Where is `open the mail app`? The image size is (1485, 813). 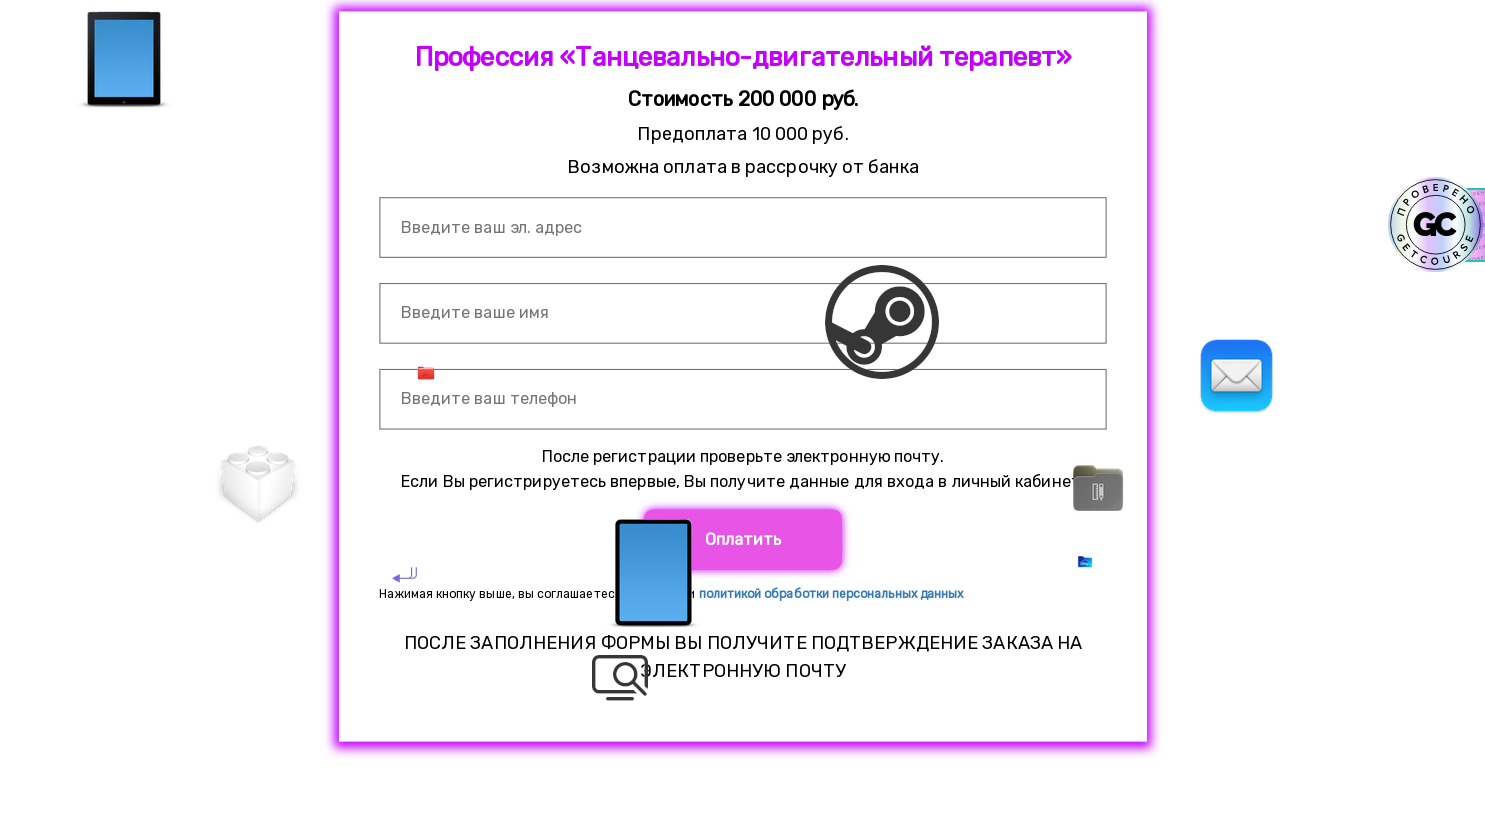 open the mail app is located at coordinates (1236, 375).